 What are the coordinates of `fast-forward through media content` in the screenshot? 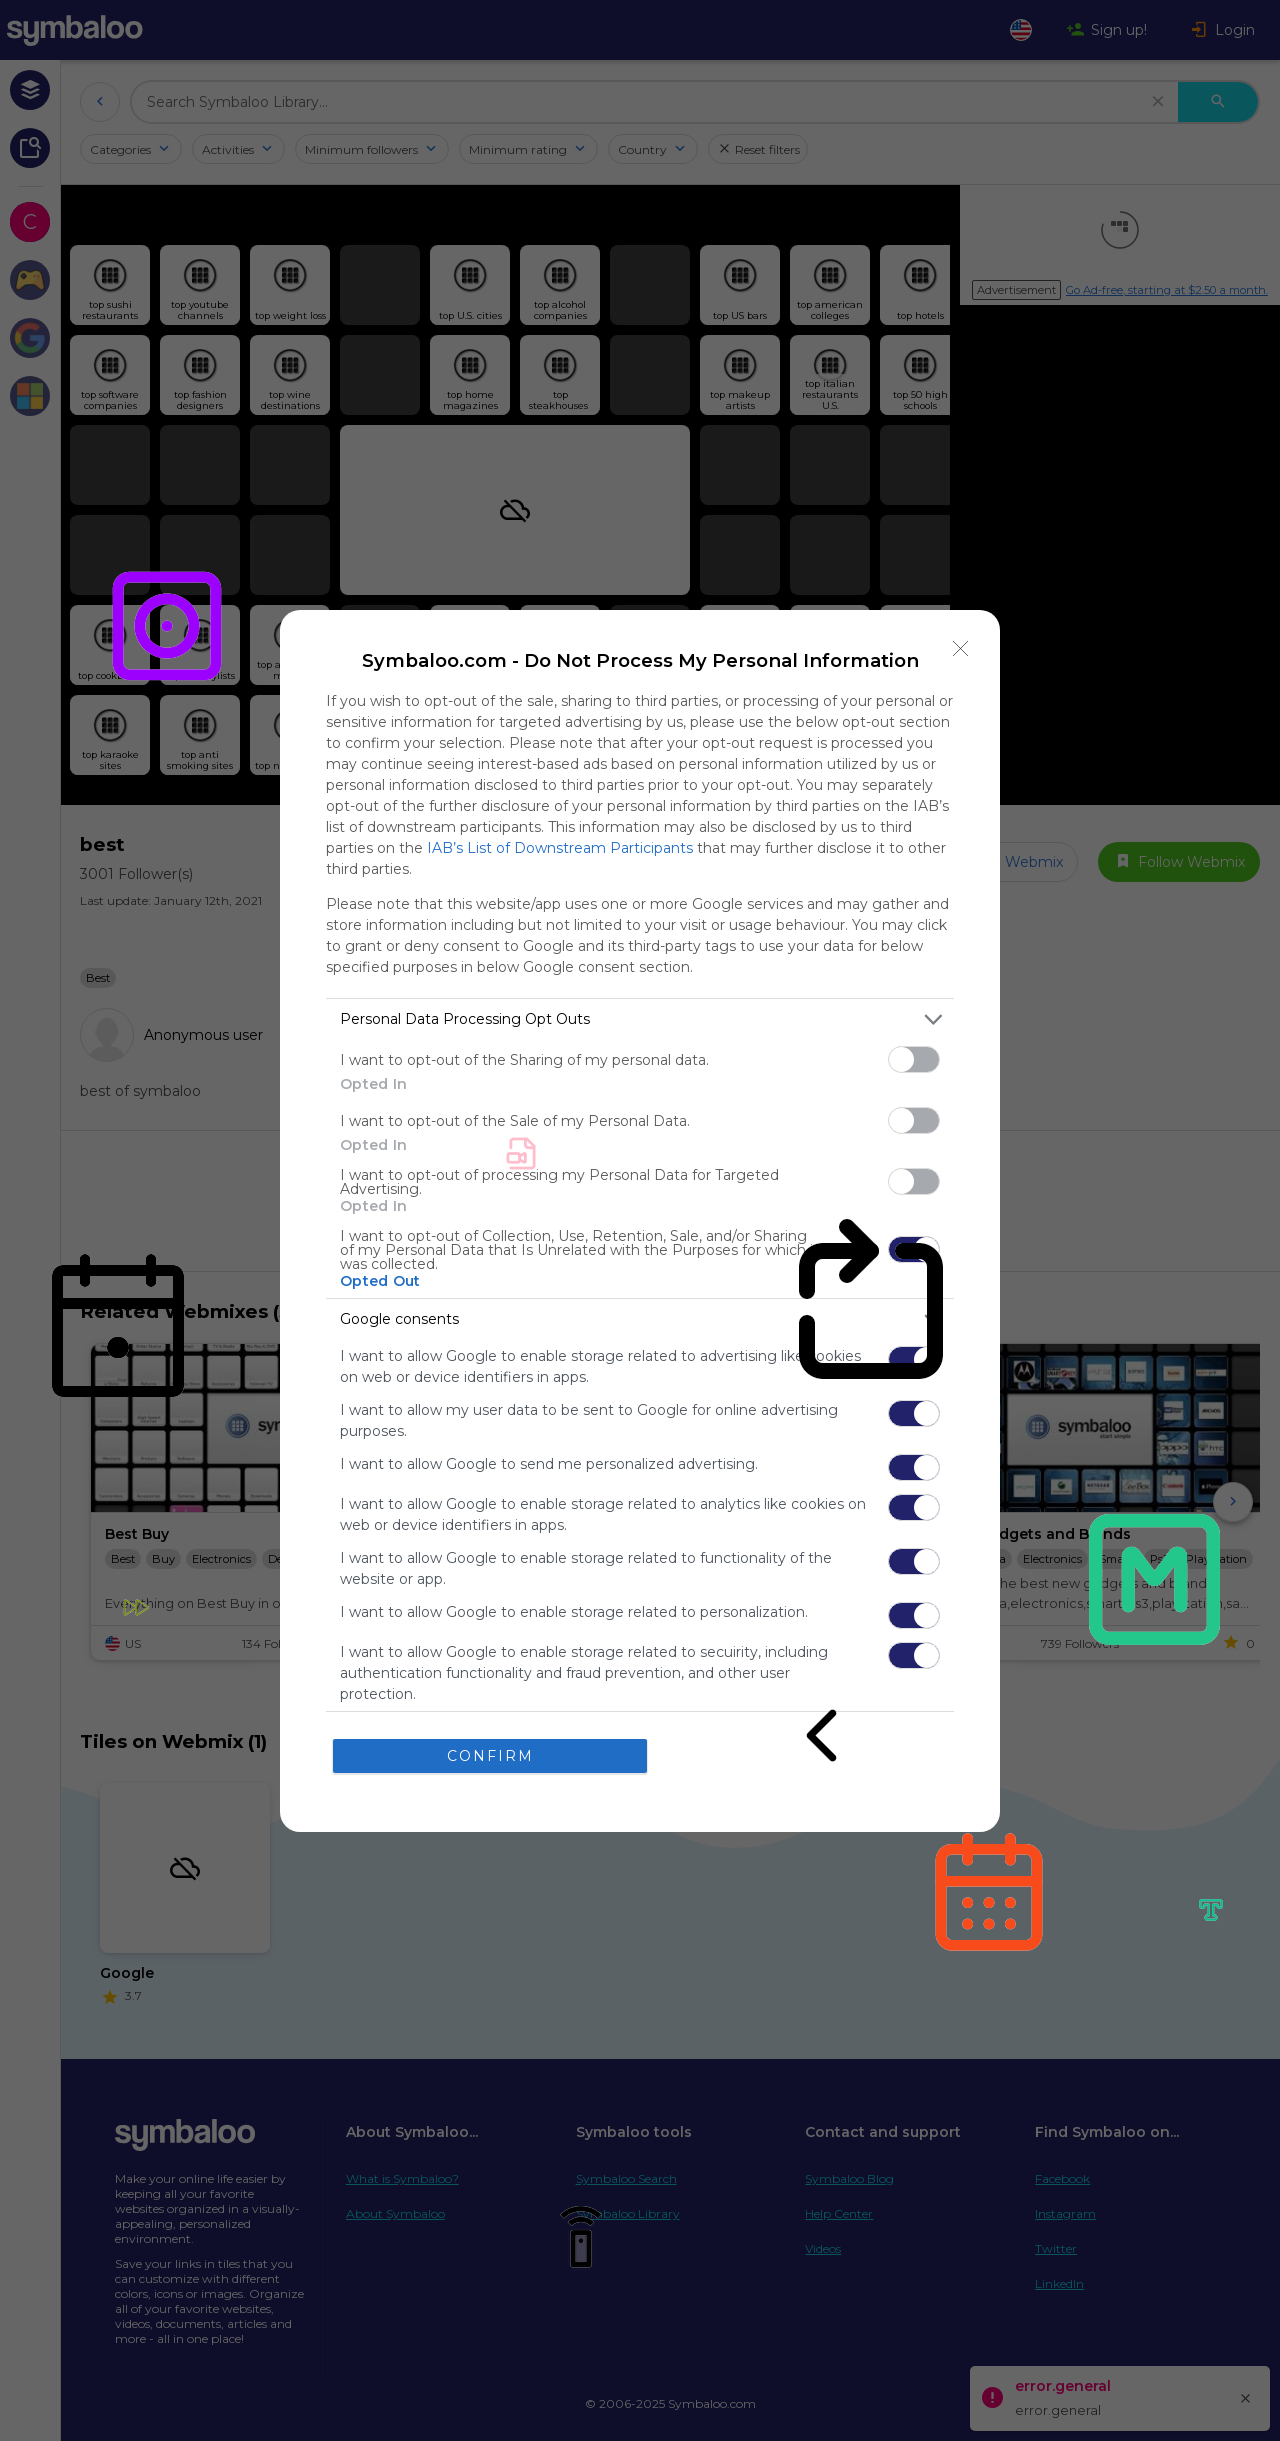 It's located at (134, 1607).